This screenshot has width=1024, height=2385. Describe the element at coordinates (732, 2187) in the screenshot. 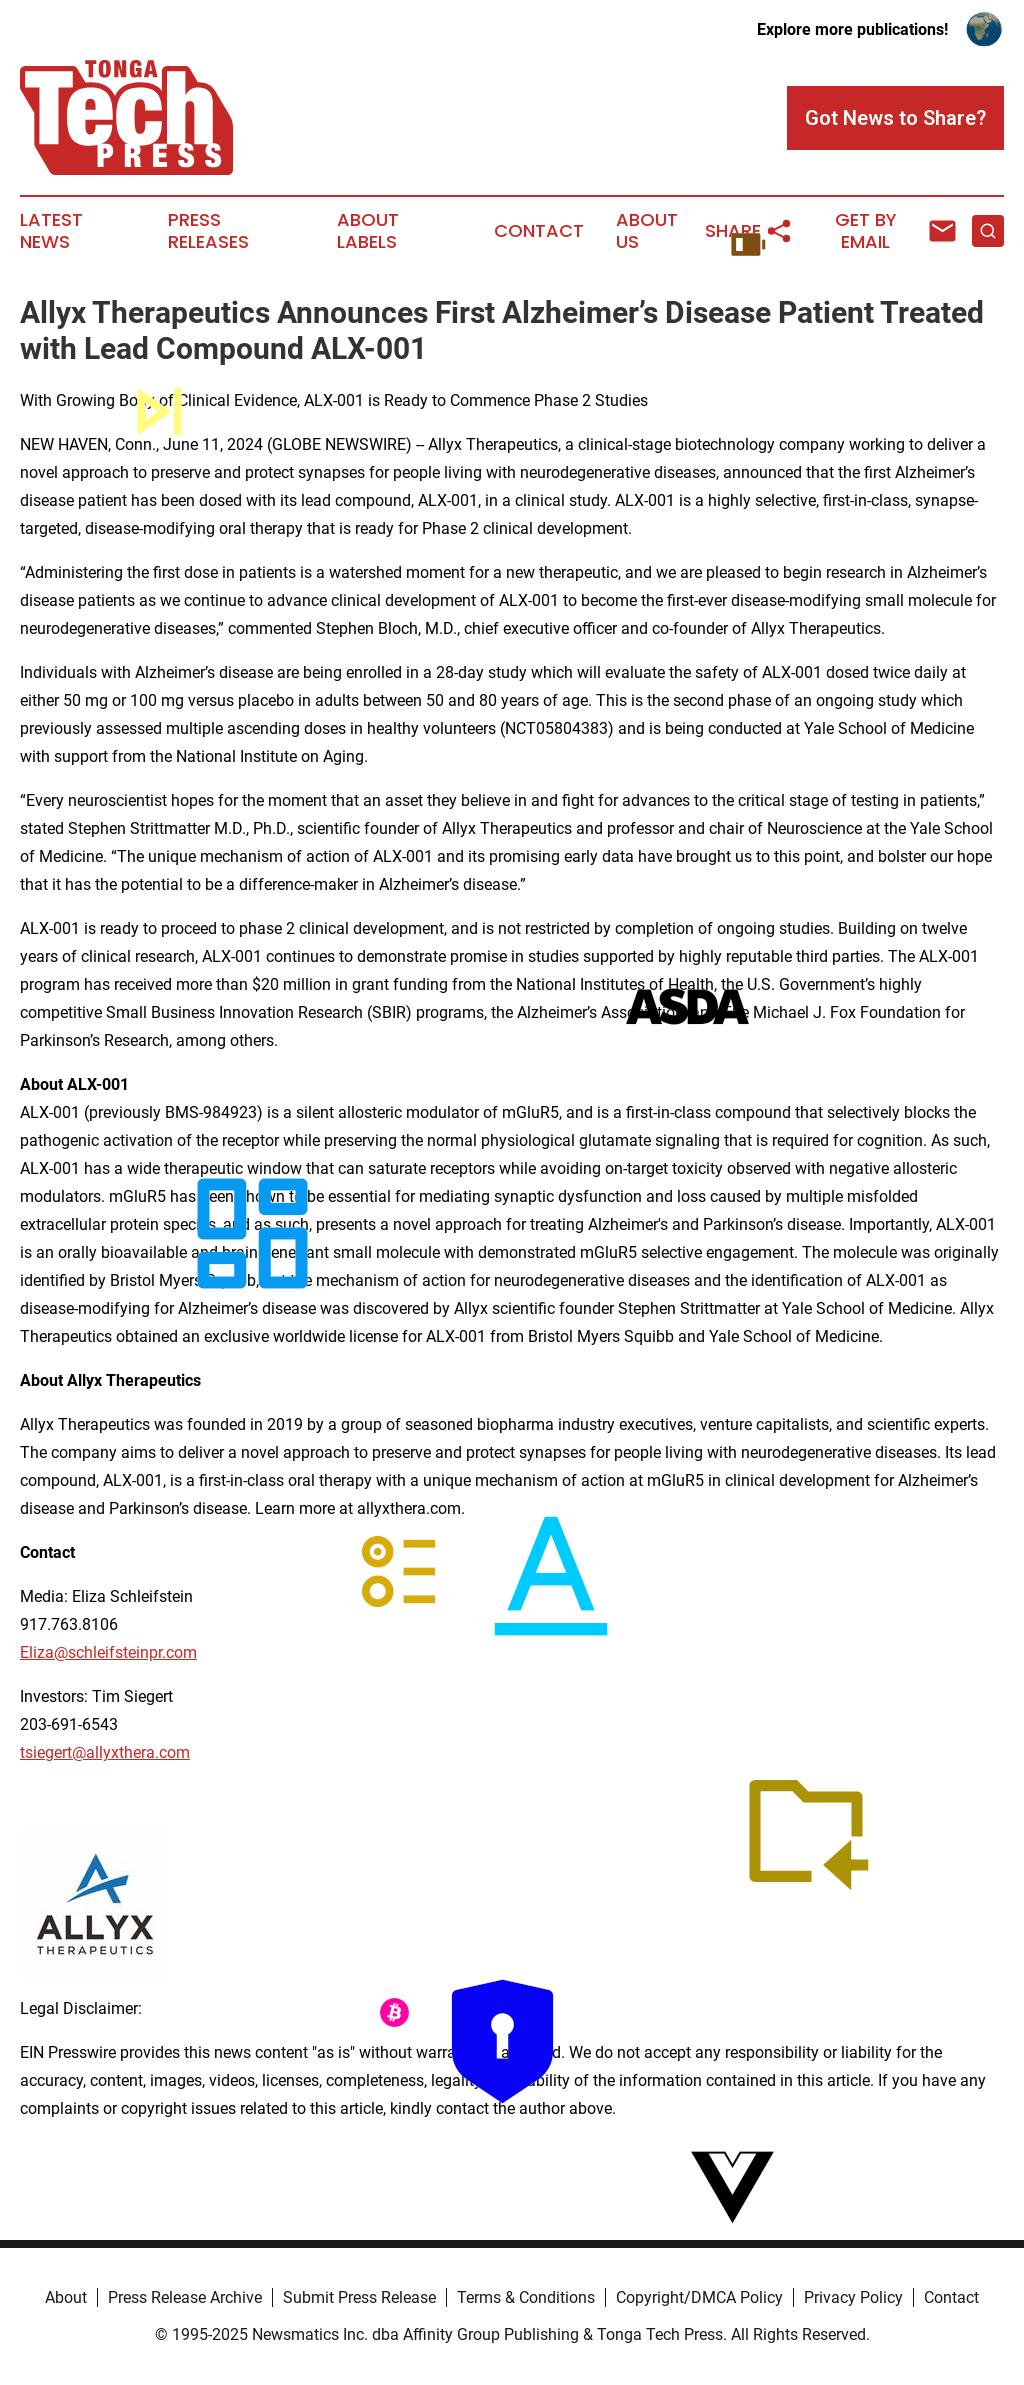

I see `Vue.js framework logo` at that location.